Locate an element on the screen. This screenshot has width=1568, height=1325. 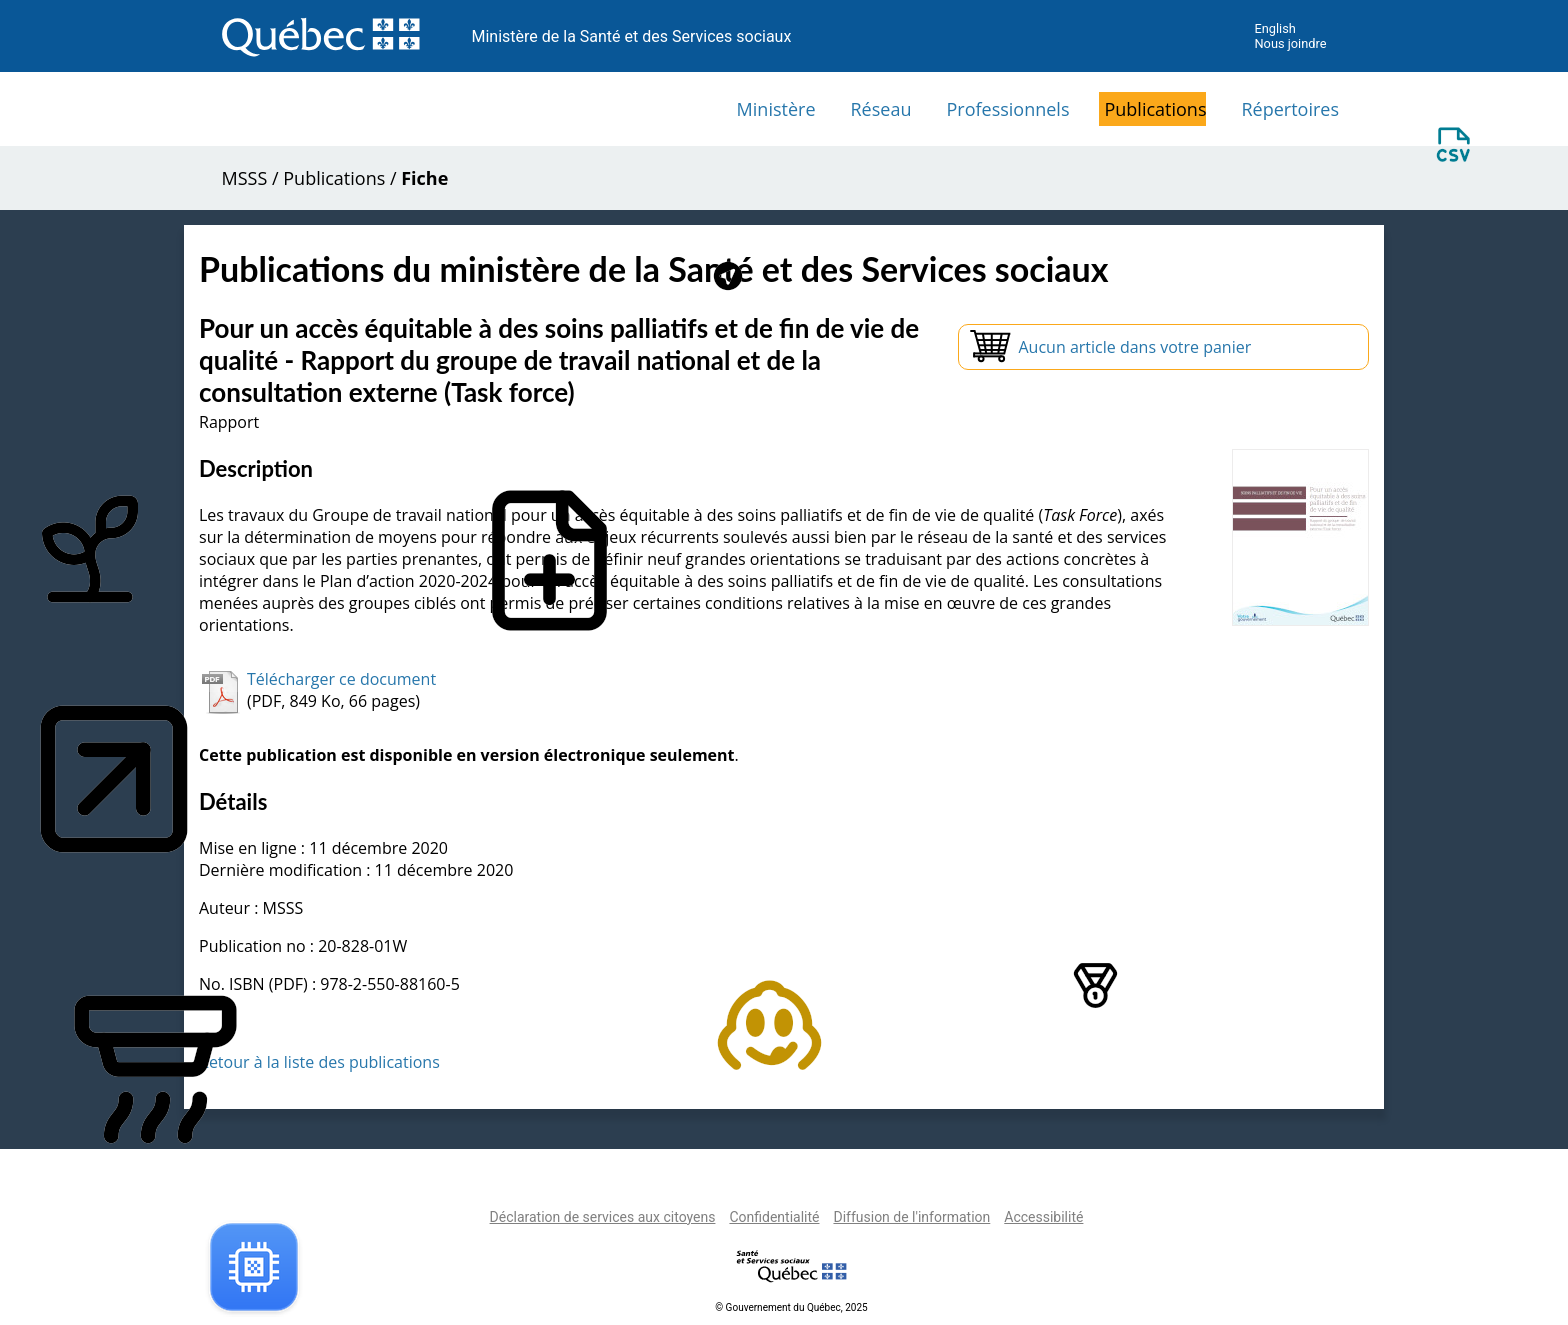
view achievements or awards is located at coordinates (1095, 985).